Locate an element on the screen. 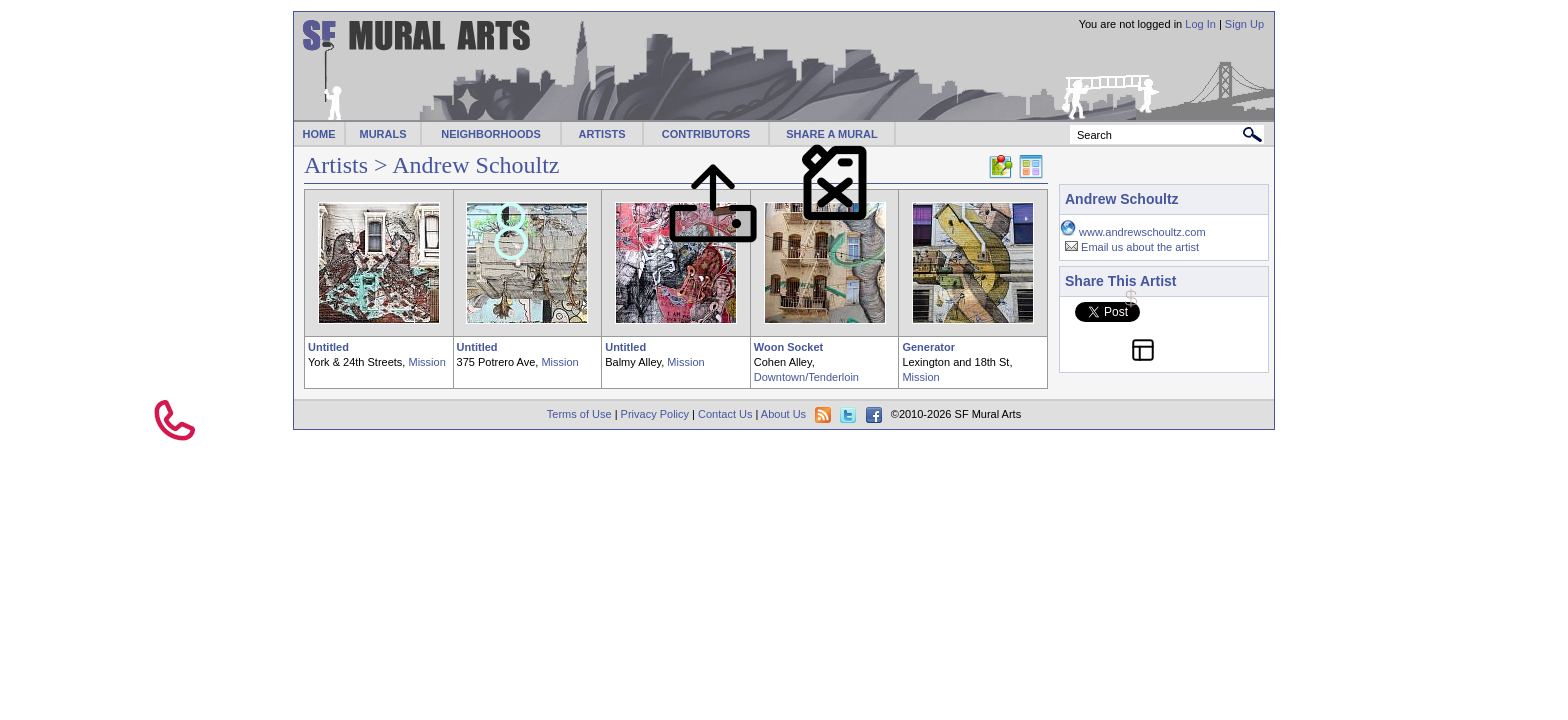 The height and width of the screenshot is (720, 1568). indicates fuel or gas-related settings is located at coordinates (835, 183).